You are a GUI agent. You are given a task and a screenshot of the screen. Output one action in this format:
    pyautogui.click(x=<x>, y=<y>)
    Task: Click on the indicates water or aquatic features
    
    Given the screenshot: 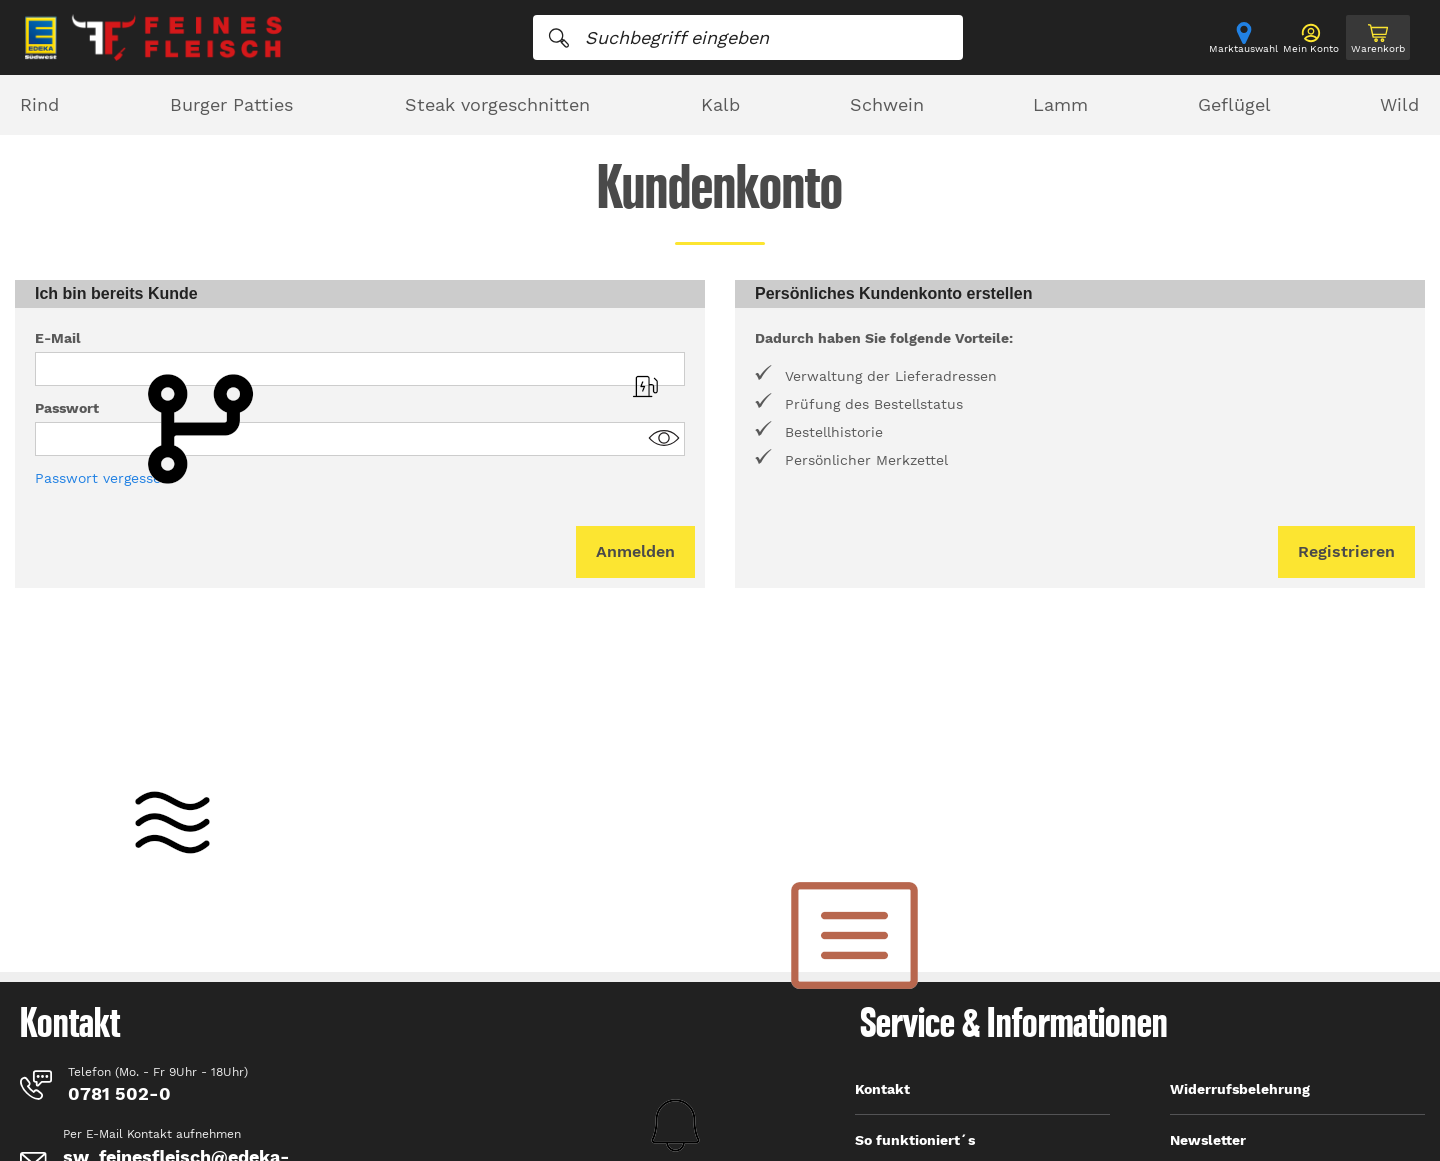 What is the action you would take?
    pyautogui.click(x=172, y=822)
    